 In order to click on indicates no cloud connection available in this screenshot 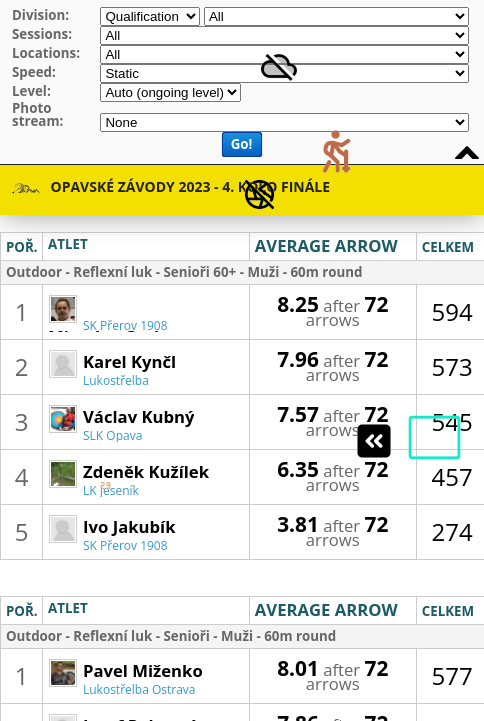, I will do `click(279, 66)`.